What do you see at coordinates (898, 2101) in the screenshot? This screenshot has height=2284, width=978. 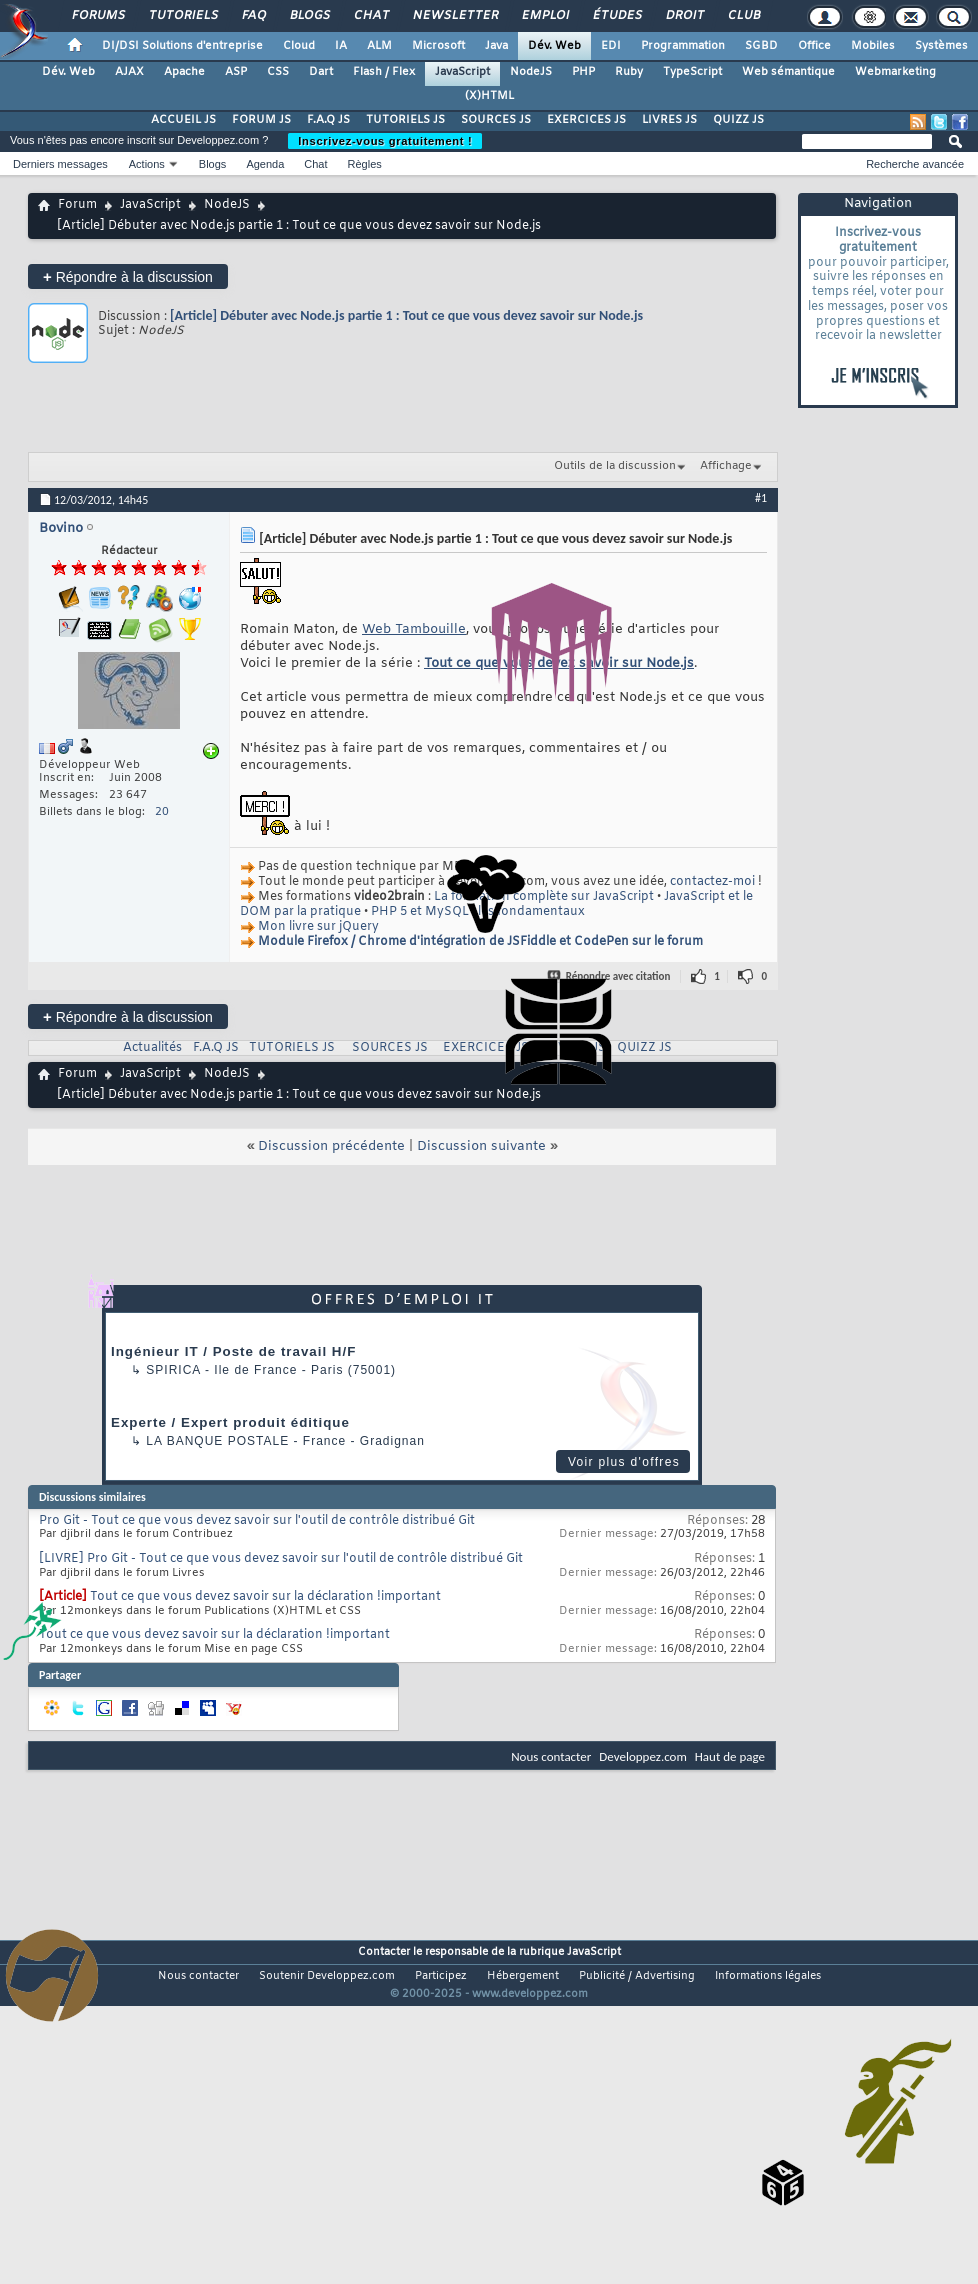 I see `select ninja character class` at bounding box center [898, 2101].